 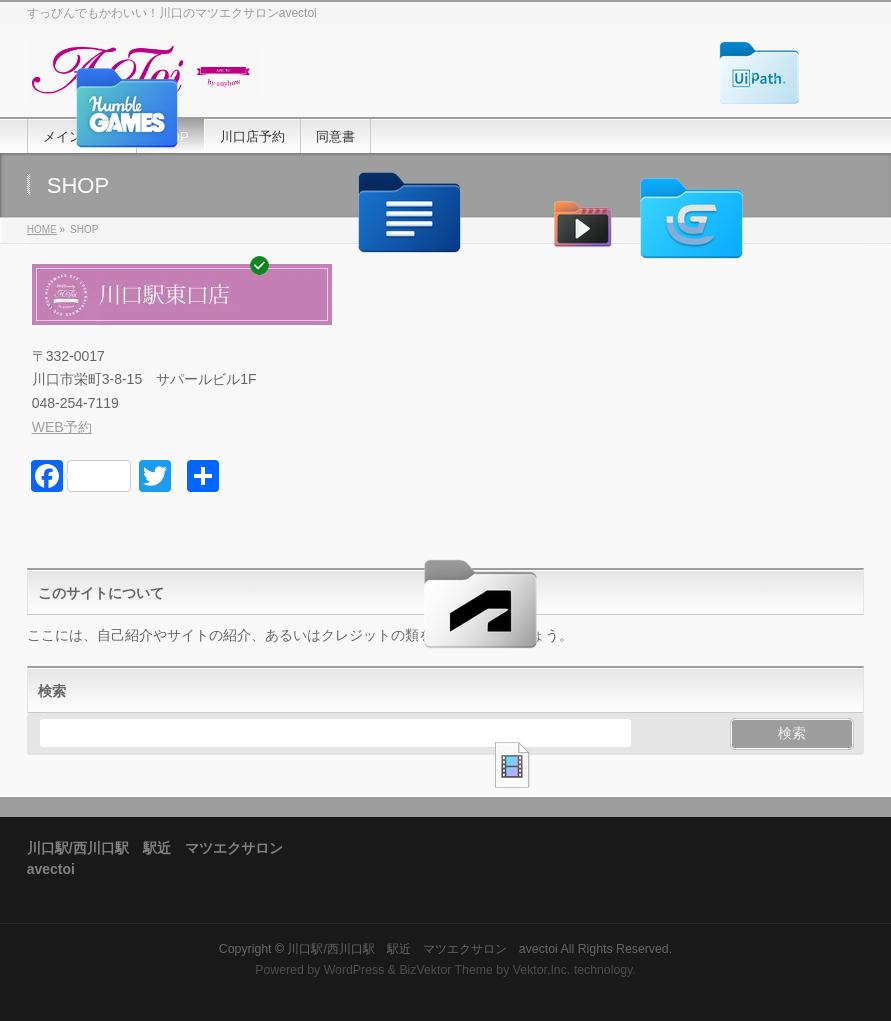 I want to click on open google docs folder, so click(x=409, y=215).